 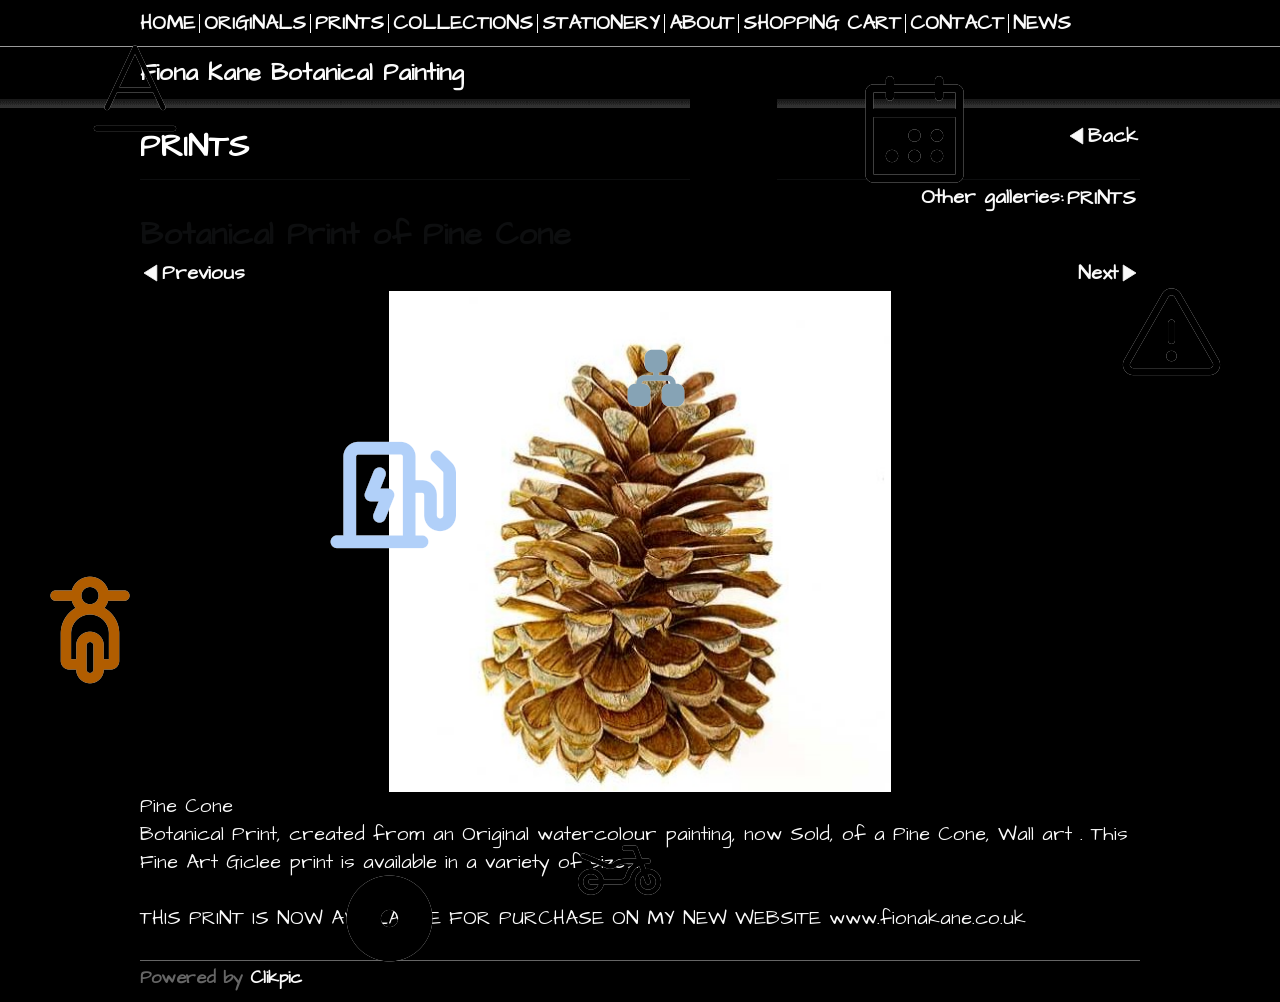 What do you see at coordinates (1171, 333) in the screenshot?
I see `indicates a warning or caution state` at bounding box center [1171, 333].